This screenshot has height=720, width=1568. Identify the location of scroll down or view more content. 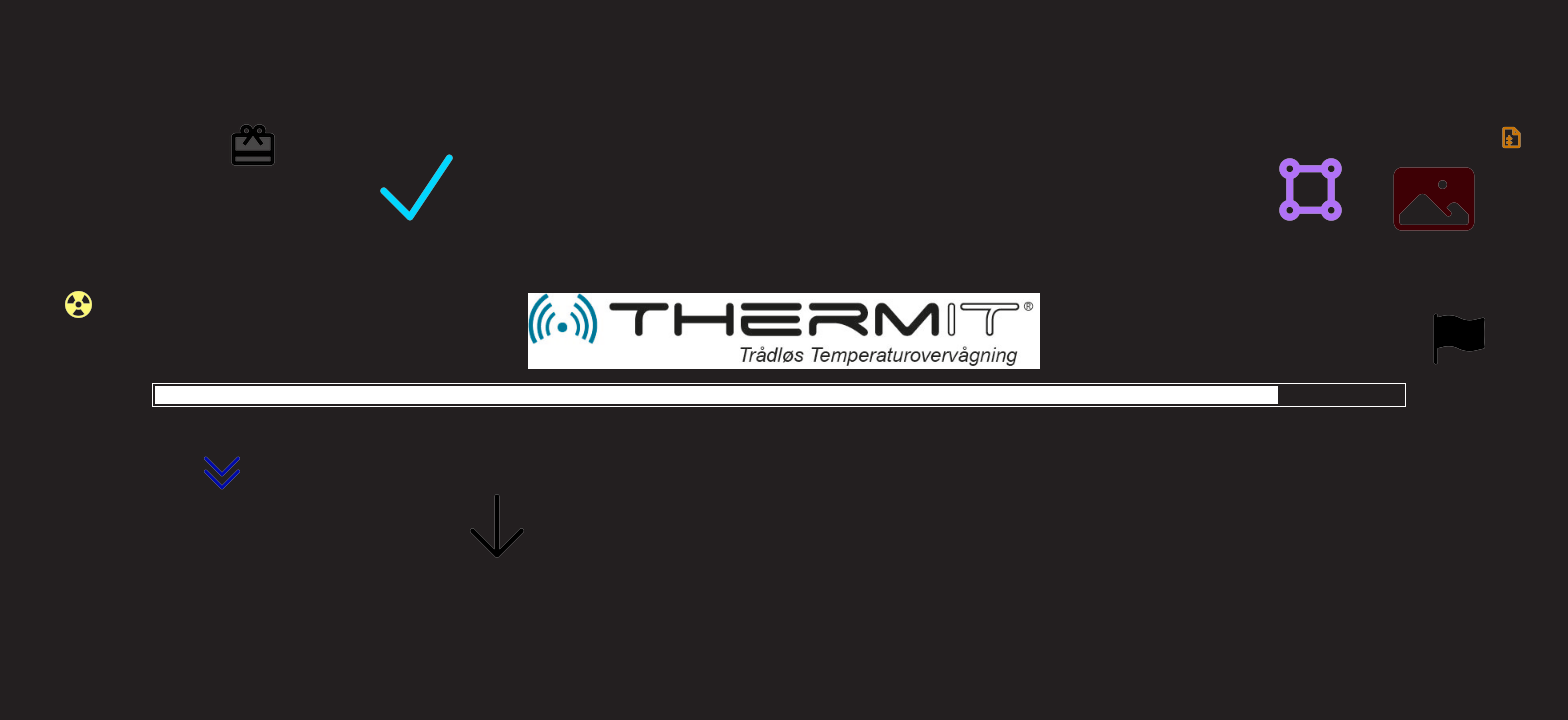
(497, 526).